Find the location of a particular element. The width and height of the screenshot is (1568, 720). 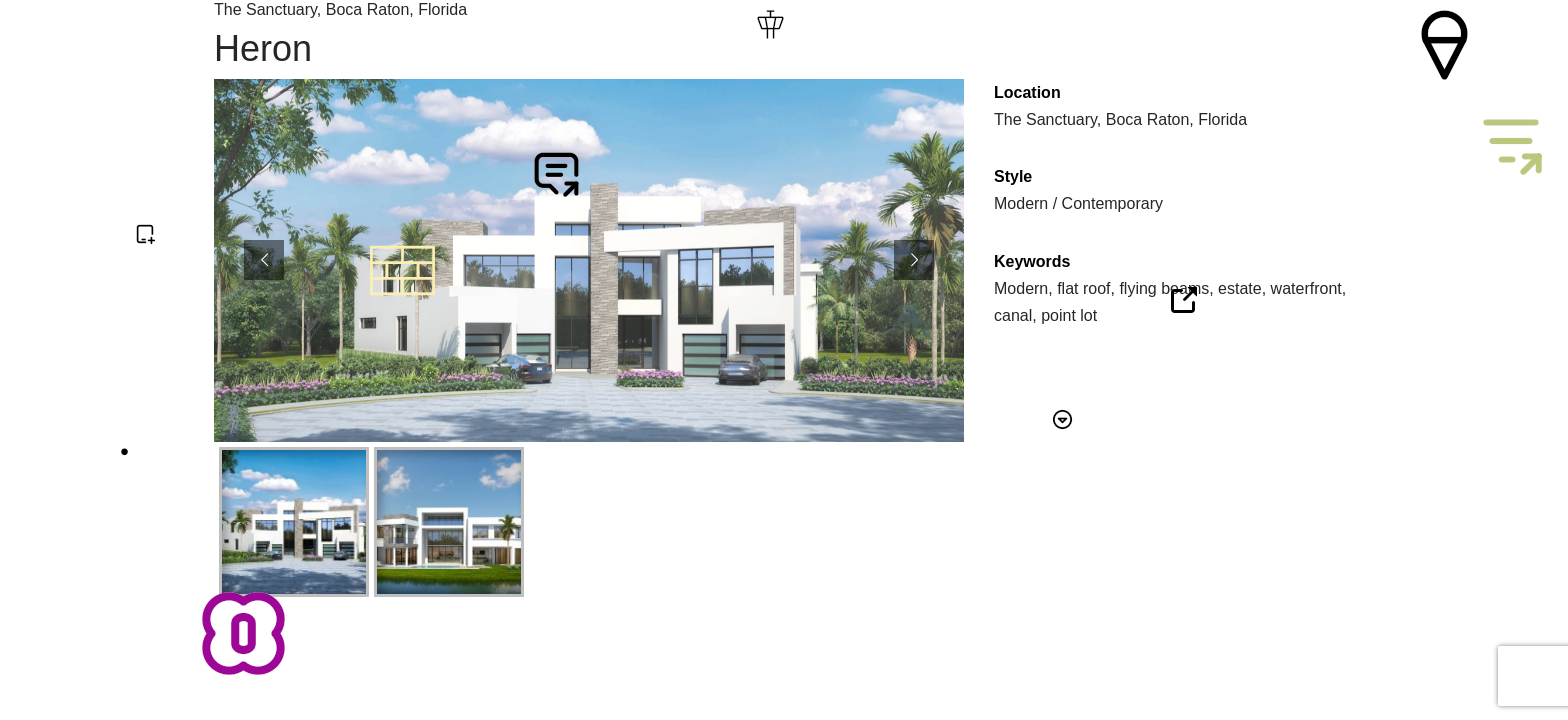

open the Amie calendar app is located at coordinates (243, 633).